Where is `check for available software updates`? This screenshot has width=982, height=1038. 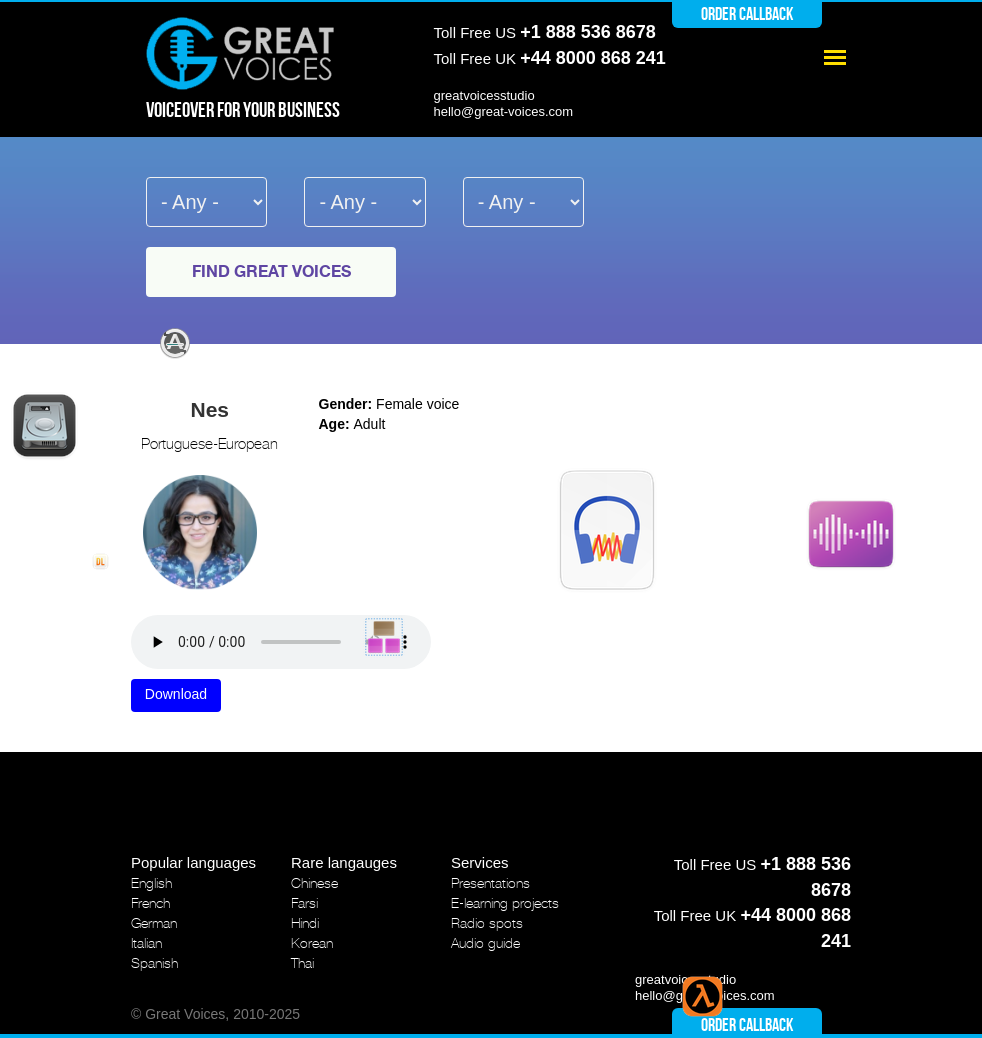 check for available software updates is located at coordinates (175, 343).